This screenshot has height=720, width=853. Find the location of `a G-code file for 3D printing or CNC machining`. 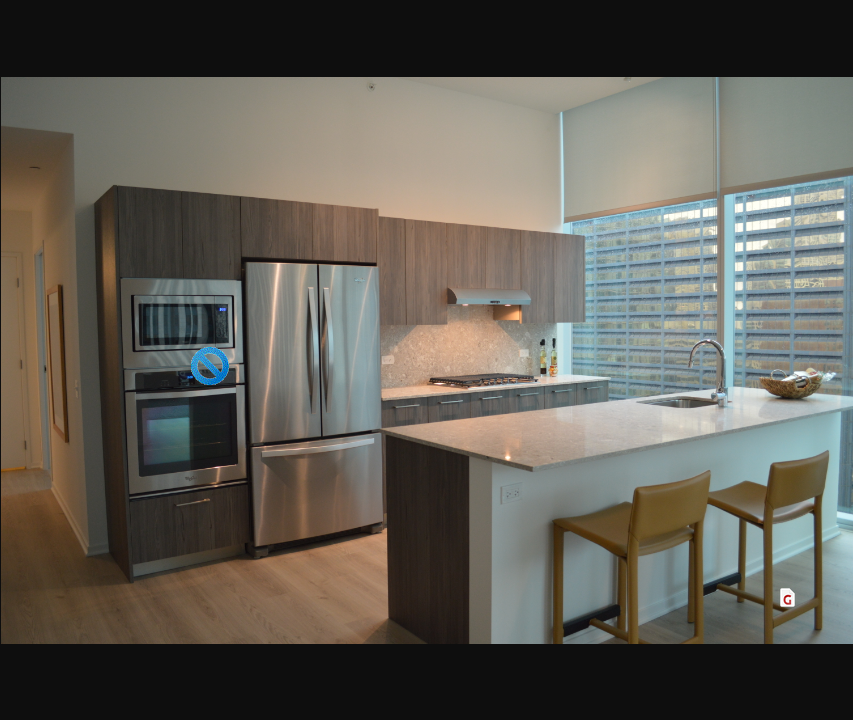

a G-code file for 3D printing or CNC machining is located at coordinates (787, 597).